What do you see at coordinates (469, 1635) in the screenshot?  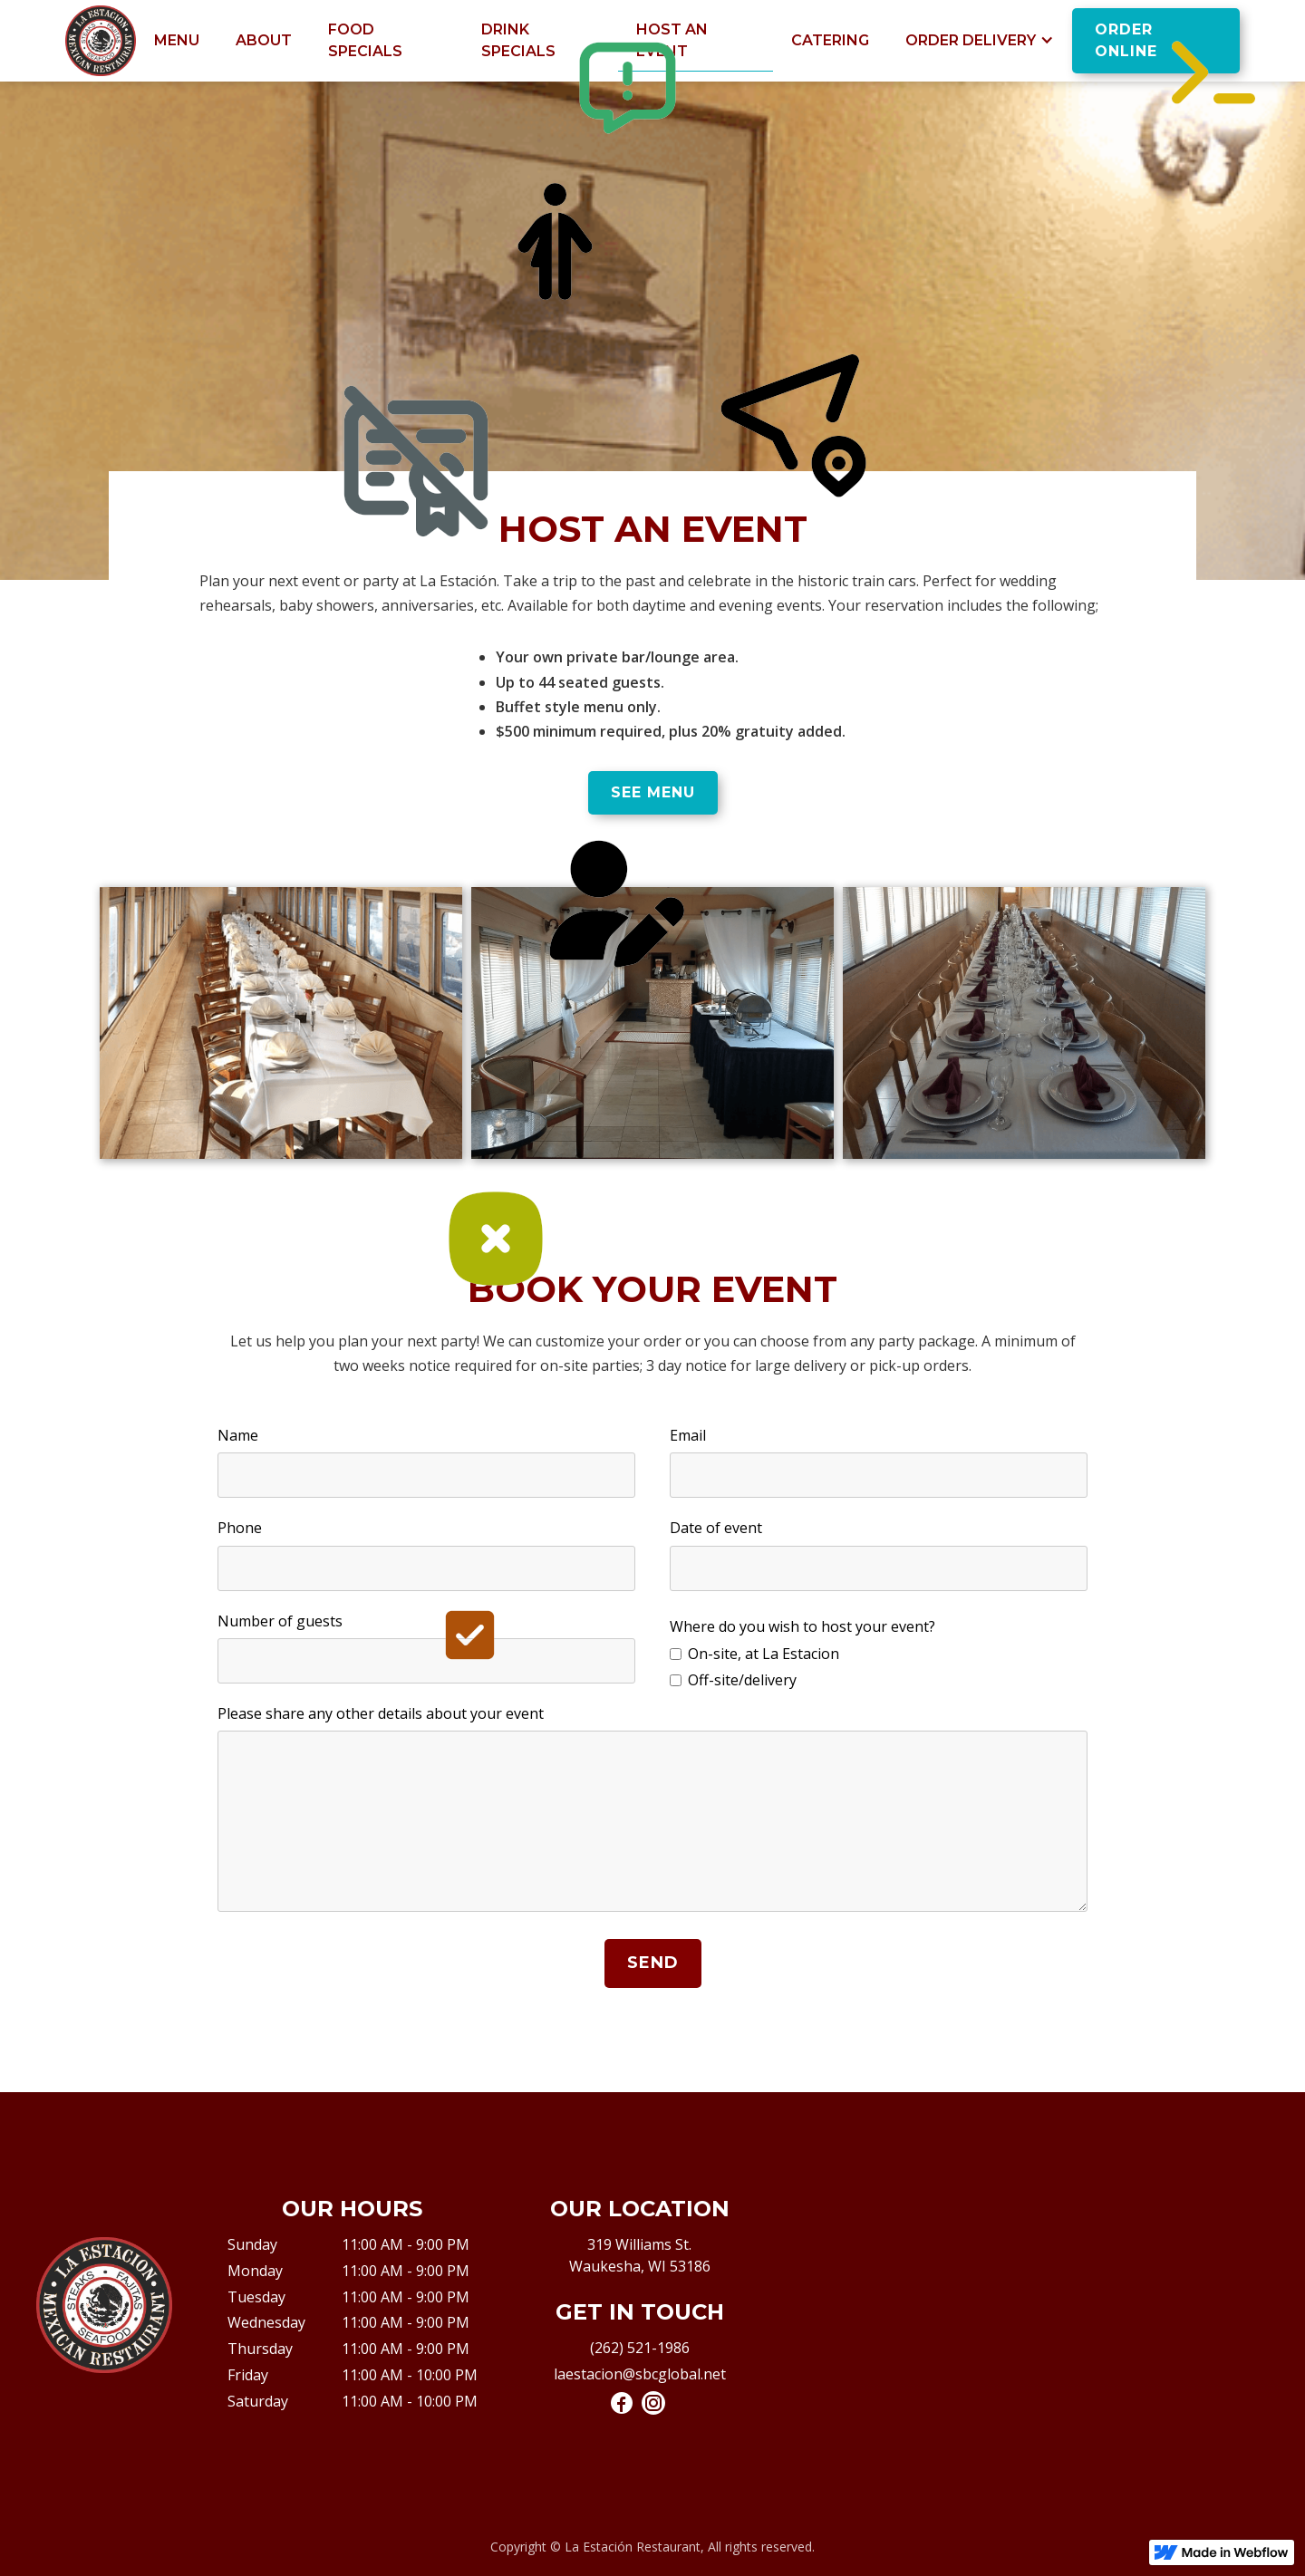 I see `a selected or checked item` at bounding box center [469, 1635].